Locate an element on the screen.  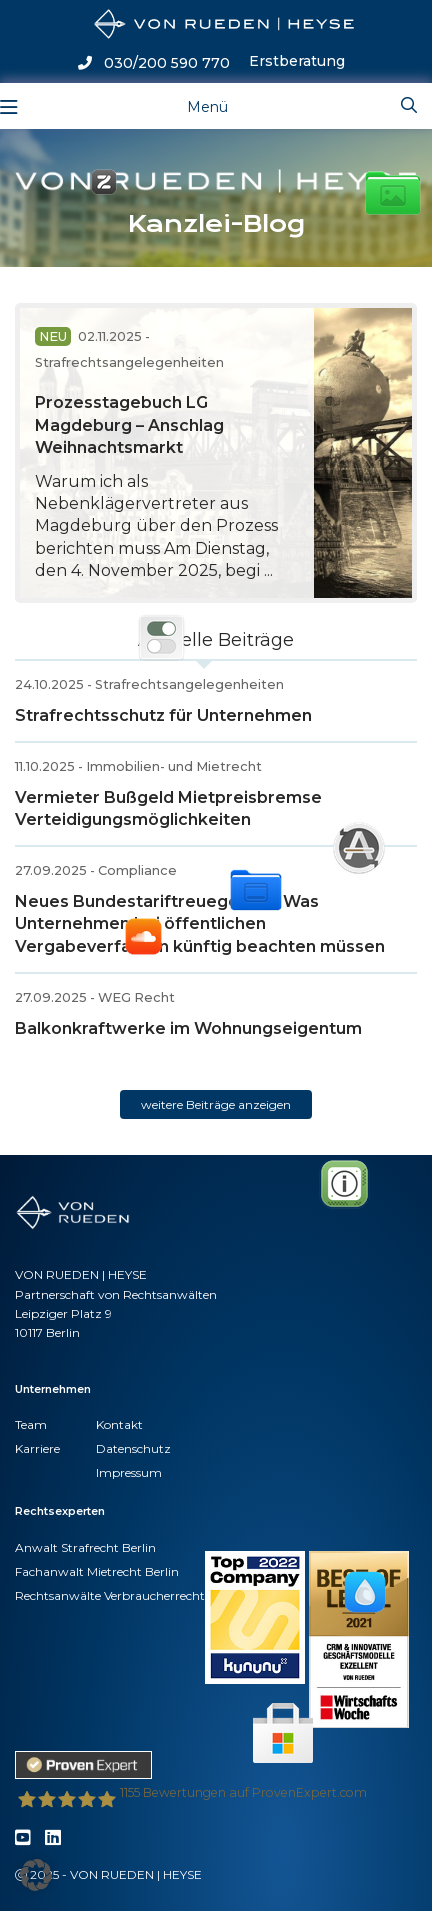
open your images folder is located at coordinates (393, 193).